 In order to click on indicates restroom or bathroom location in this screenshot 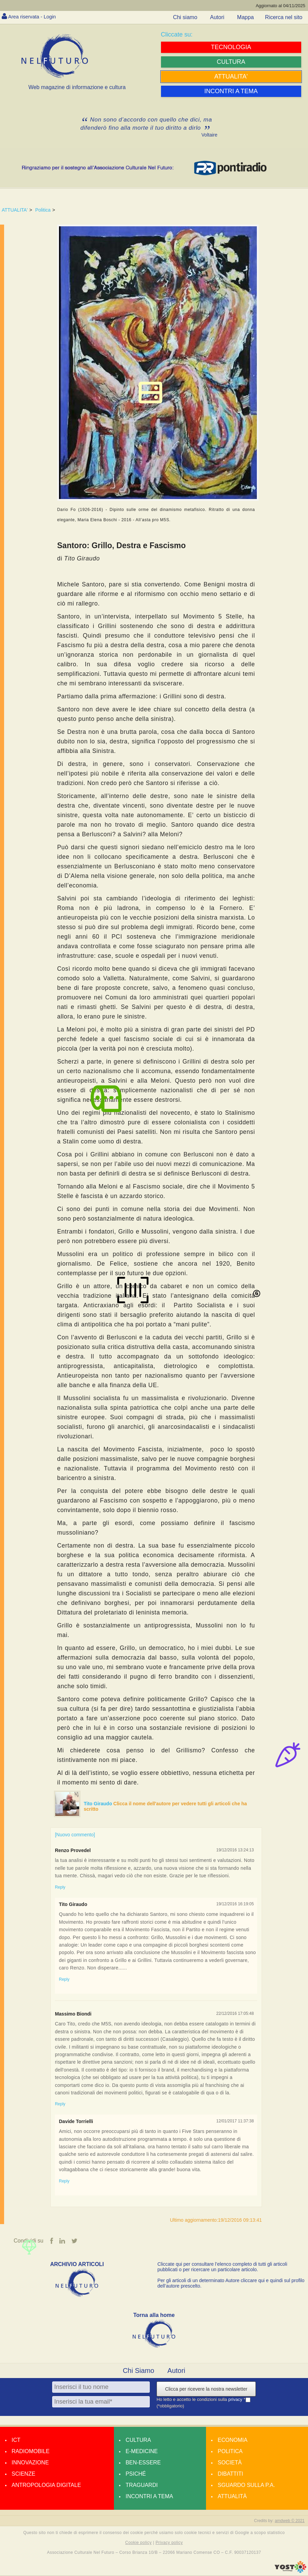, I will do `click(106, 1099)`.